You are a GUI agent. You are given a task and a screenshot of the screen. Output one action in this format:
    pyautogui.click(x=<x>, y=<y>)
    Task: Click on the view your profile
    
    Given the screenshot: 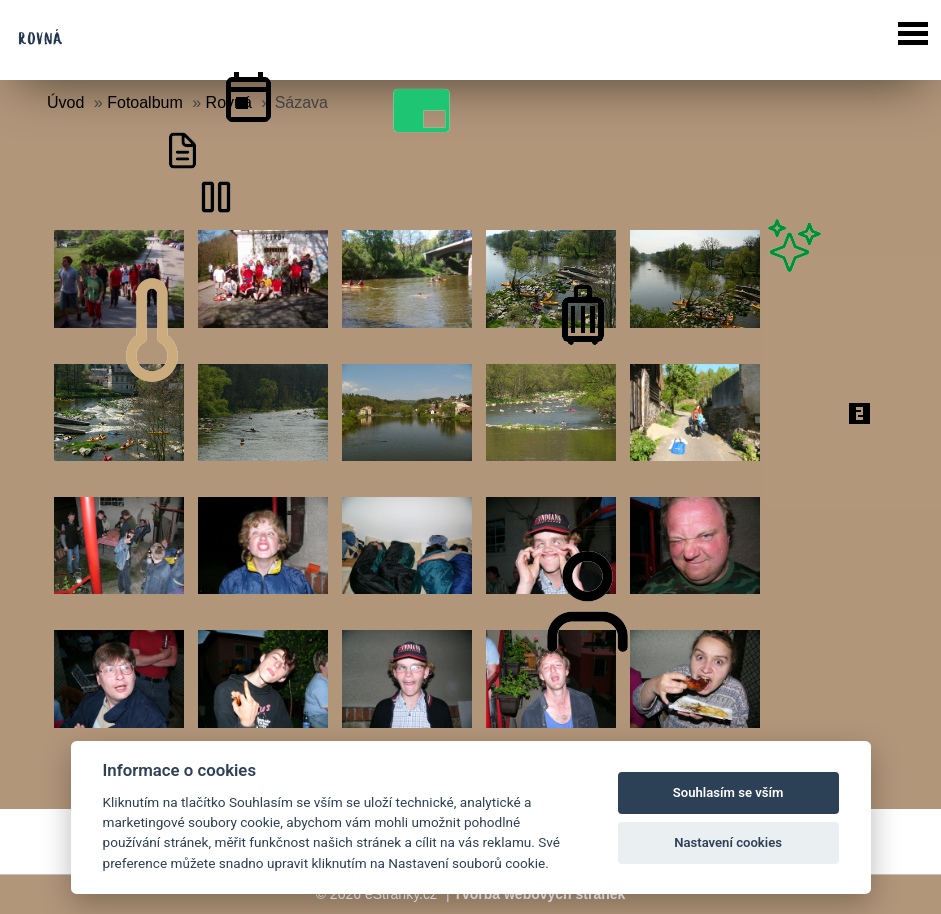 What is the action you would take?
    pyautogui.click(x=587, y=601)
    